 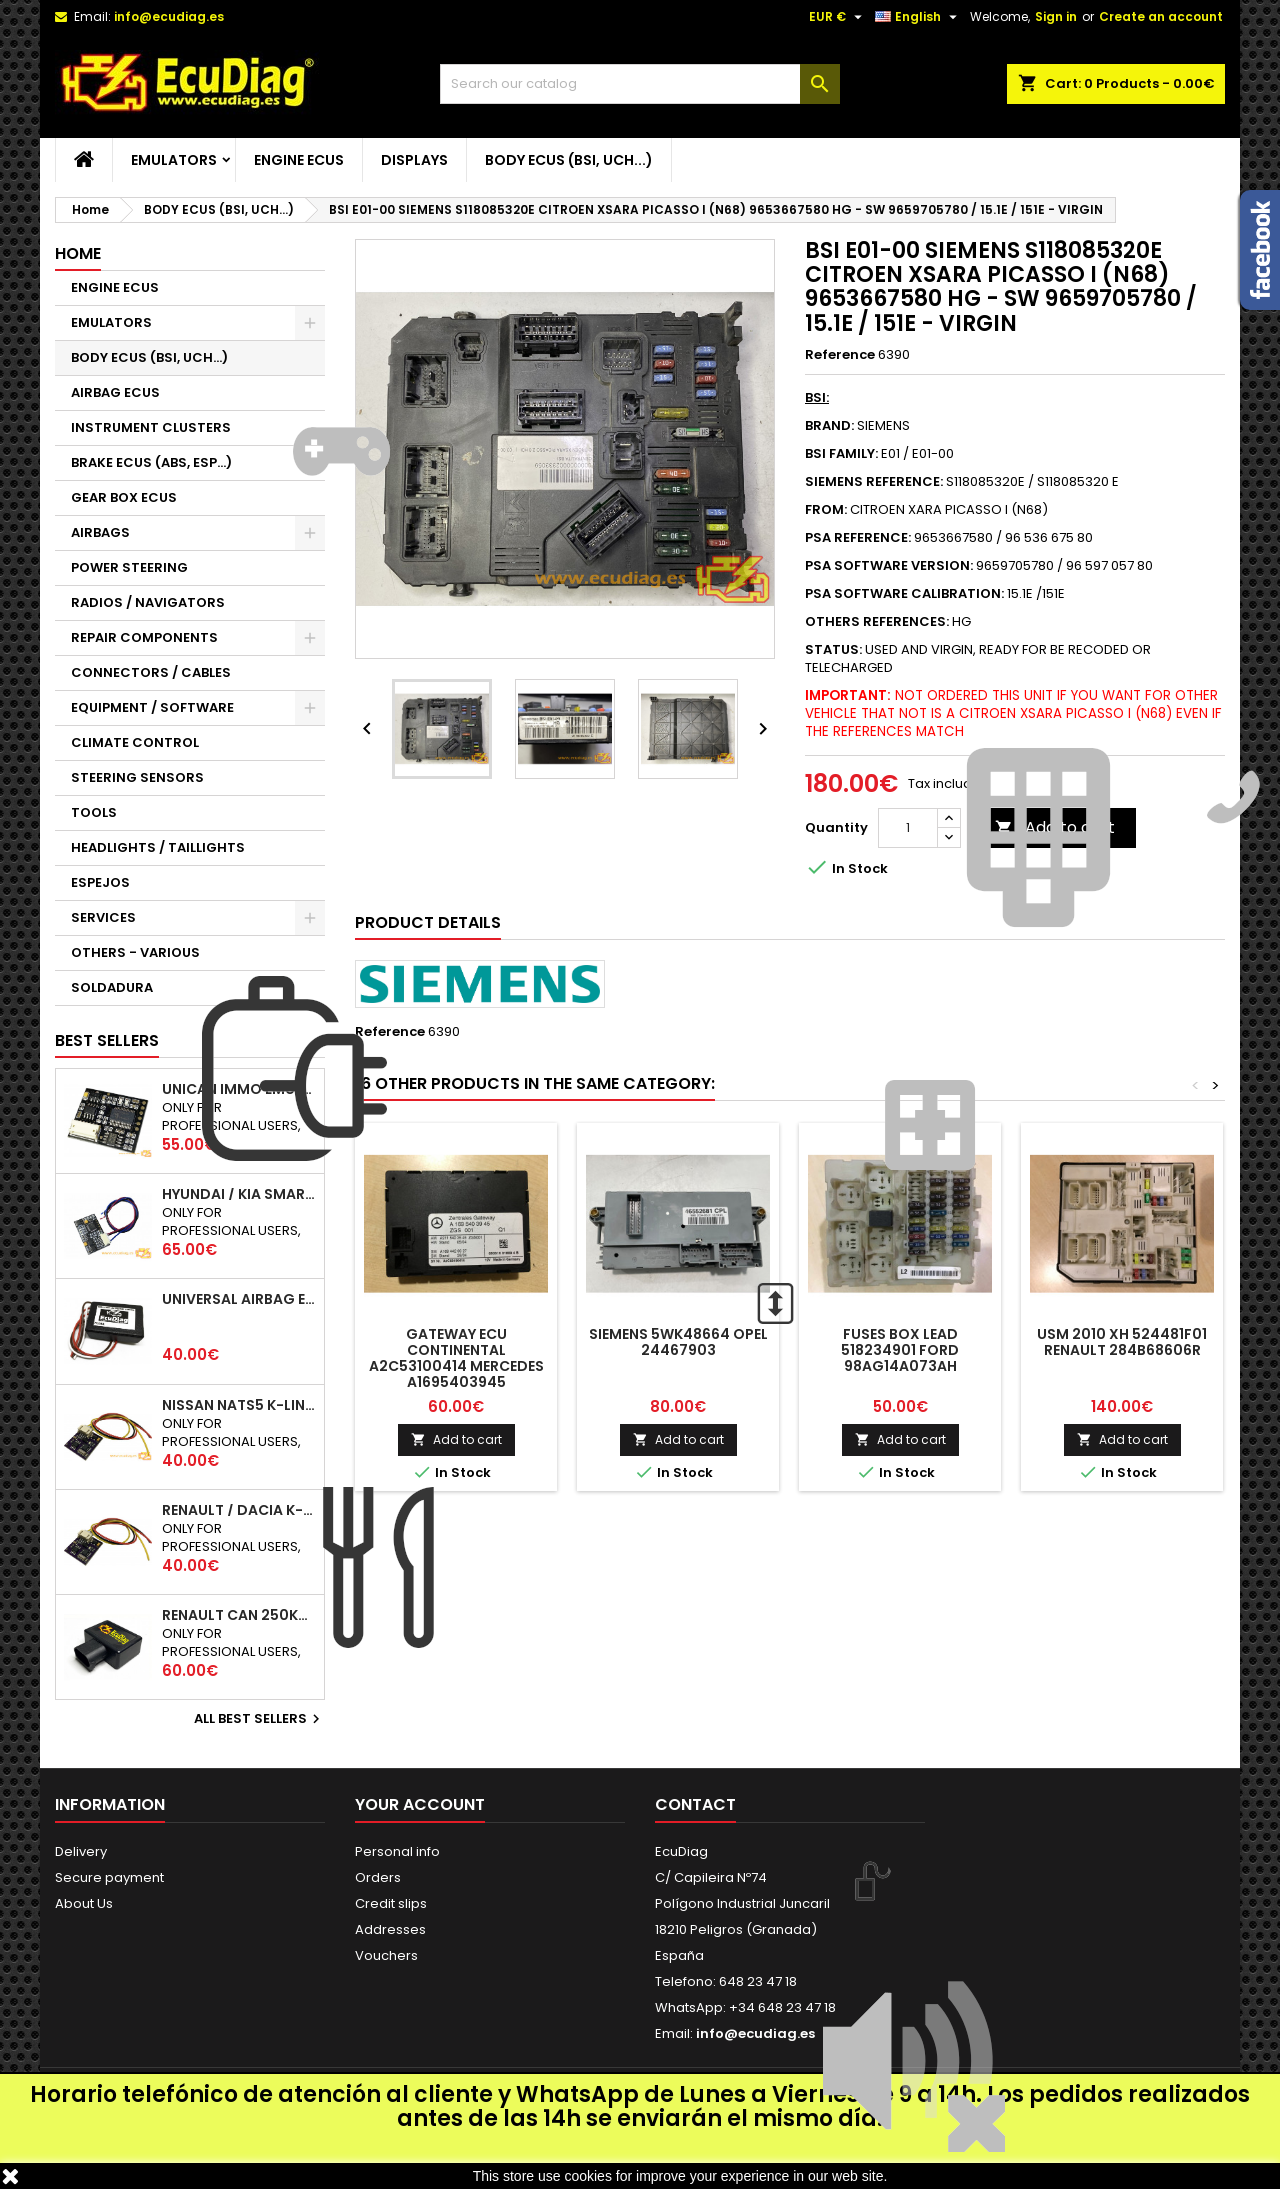 I want to click on fit content to window, so click(x=930, y=1125).